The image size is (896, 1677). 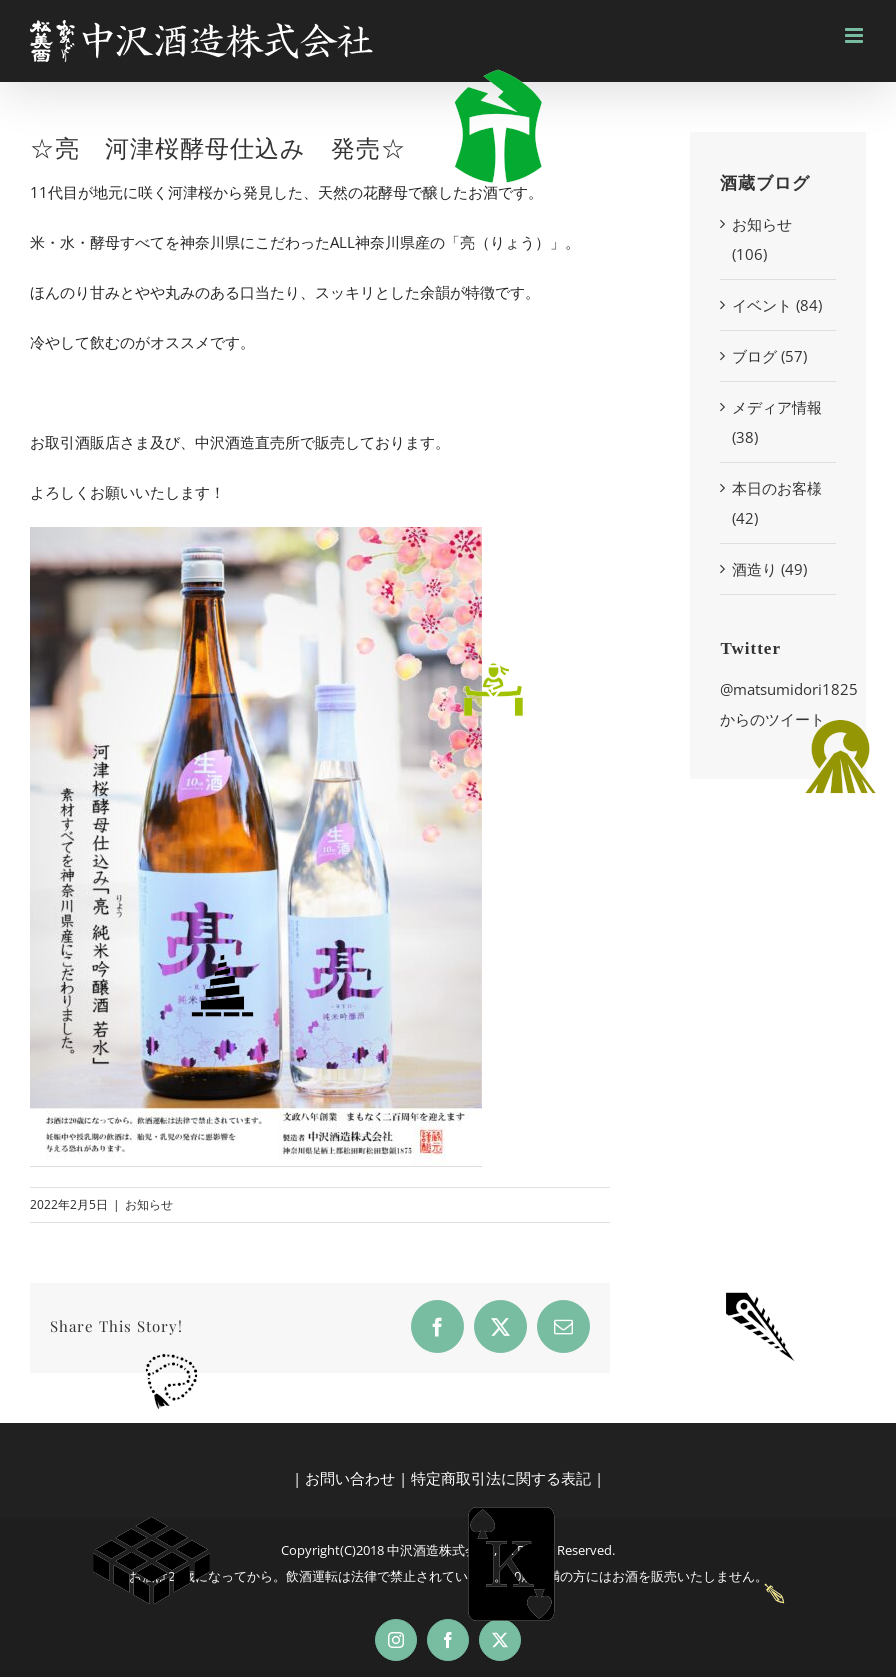 What do you see at coordinates (171, 1381) in the screenshot?
I see `access prayer or meditation features` at bounding box center [171, 1381].